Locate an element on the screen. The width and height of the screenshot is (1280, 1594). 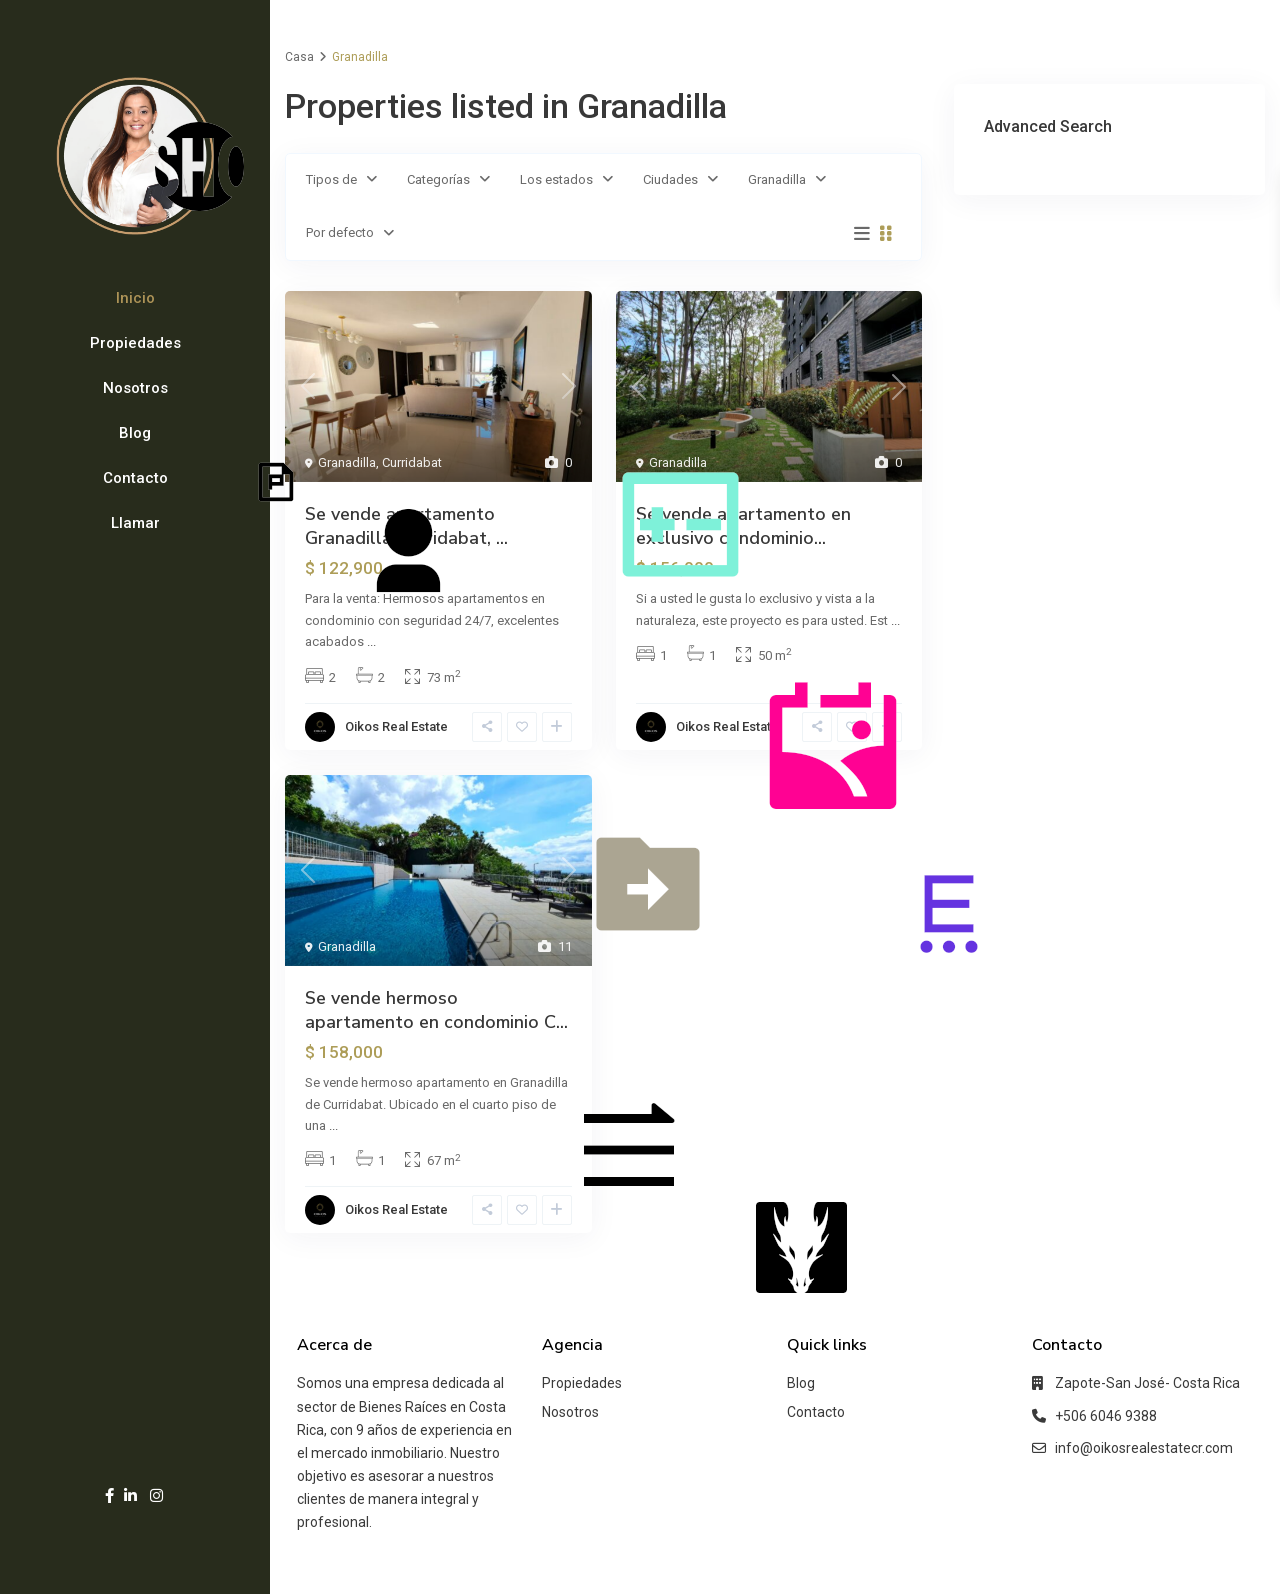
open photo gallery is located at coordinates (833, 752).